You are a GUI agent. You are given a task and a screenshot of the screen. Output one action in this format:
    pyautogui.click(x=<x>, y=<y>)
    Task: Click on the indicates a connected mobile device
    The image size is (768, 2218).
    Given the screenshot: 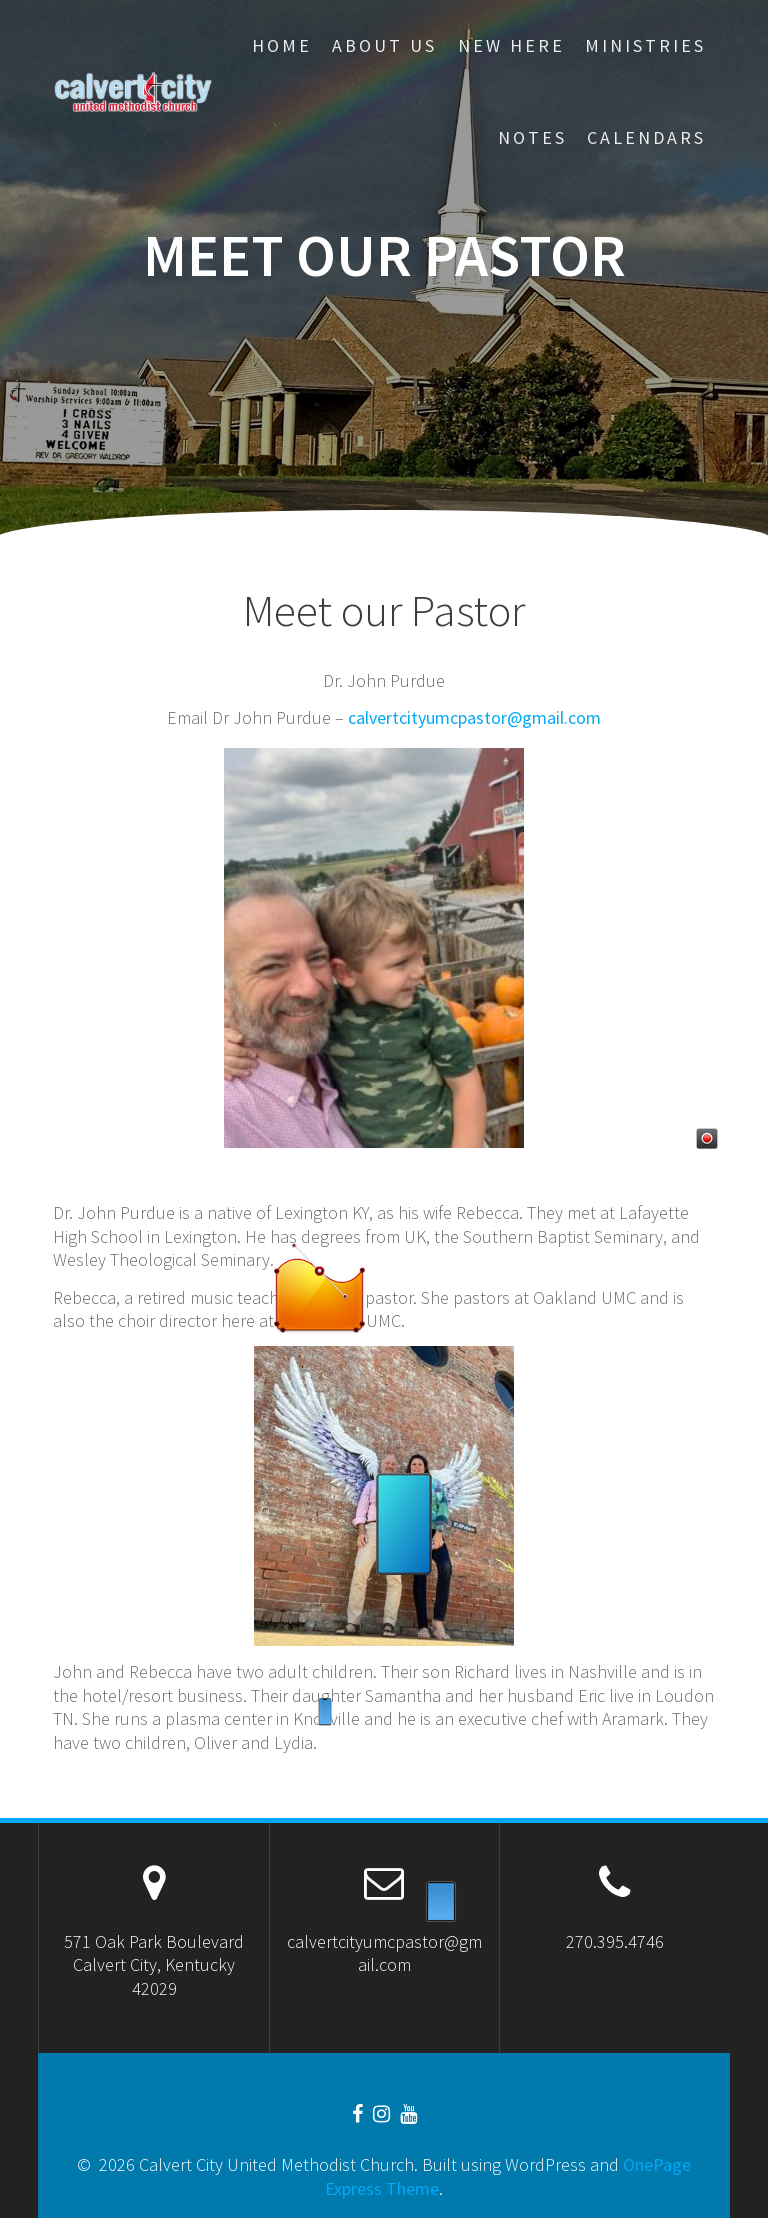 What is the action you would take?
    pyautogui.click(x=404, y=1524)
    